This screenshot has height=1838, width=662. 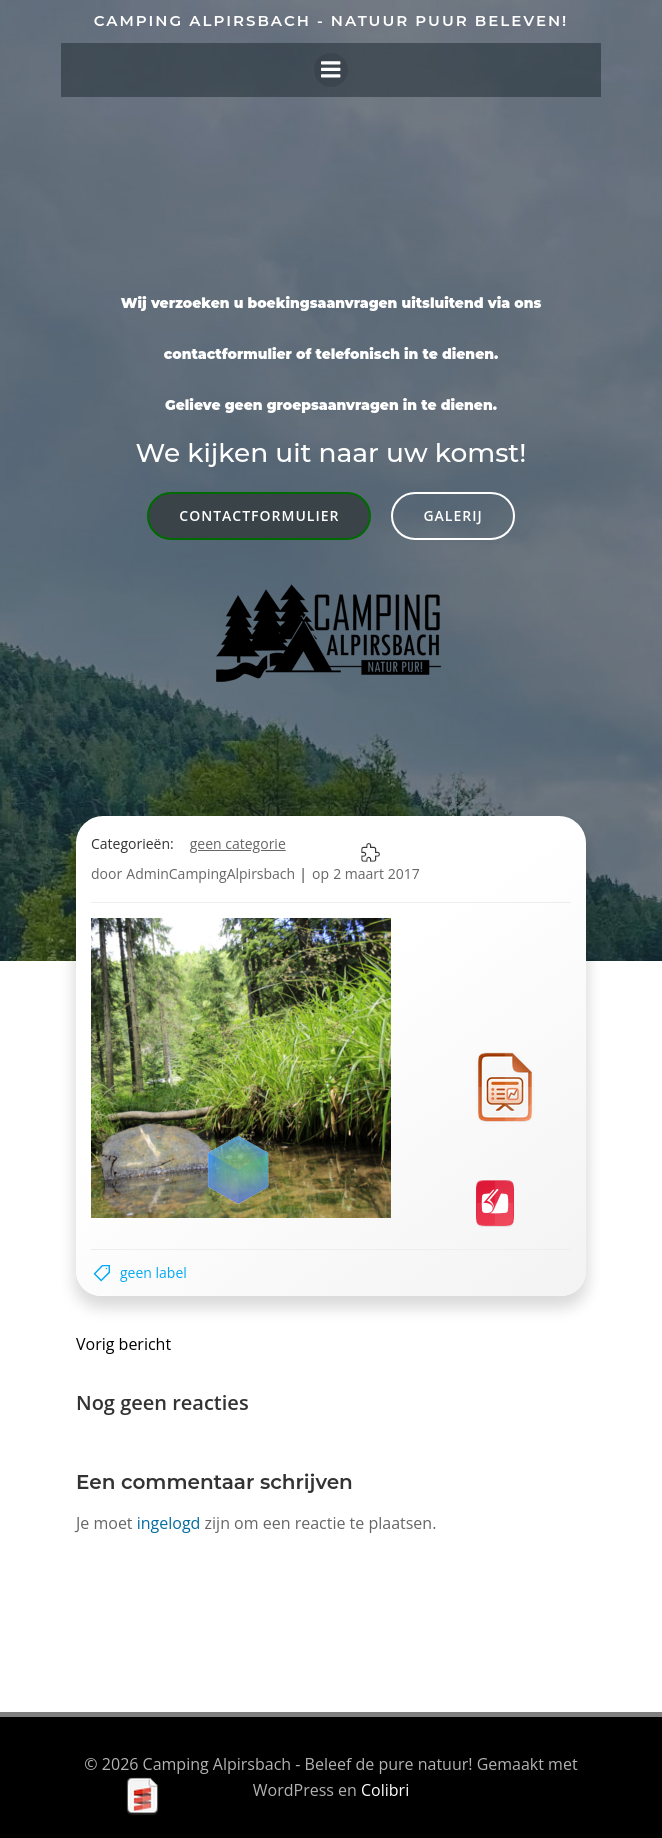 What do you see at coordinates (370, 853) in the screenshot?
I see `access plugin settings and preferences` at bounding box center [370, 853].